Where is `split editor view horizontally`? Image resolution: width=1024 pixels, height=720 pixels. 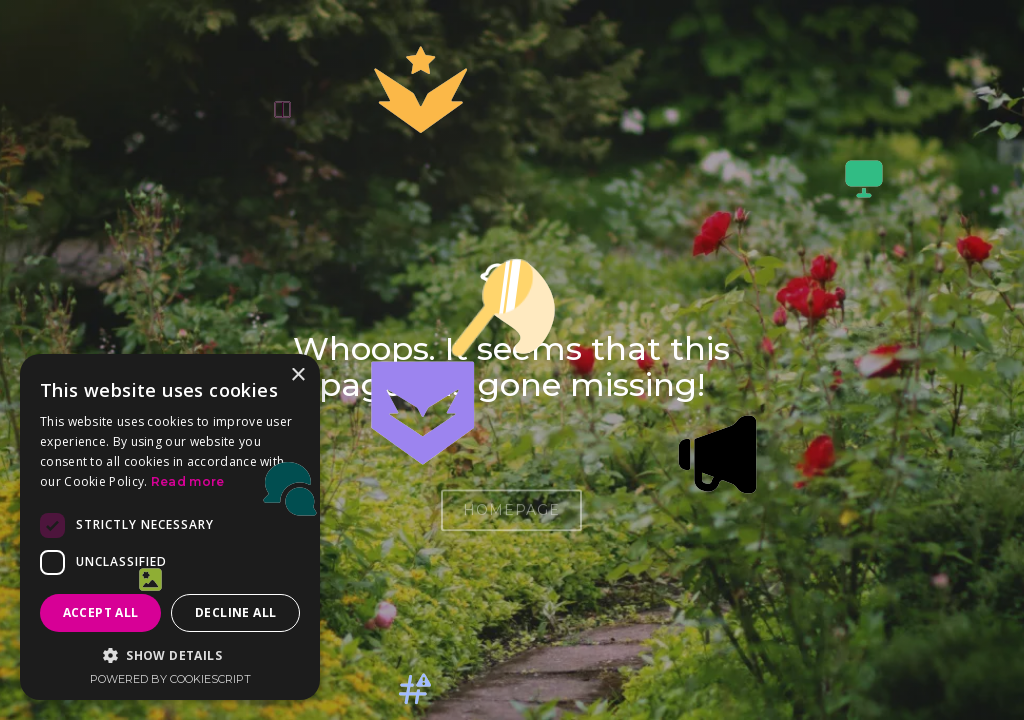
split editor view horizontally is located at coordinates (282, 109).